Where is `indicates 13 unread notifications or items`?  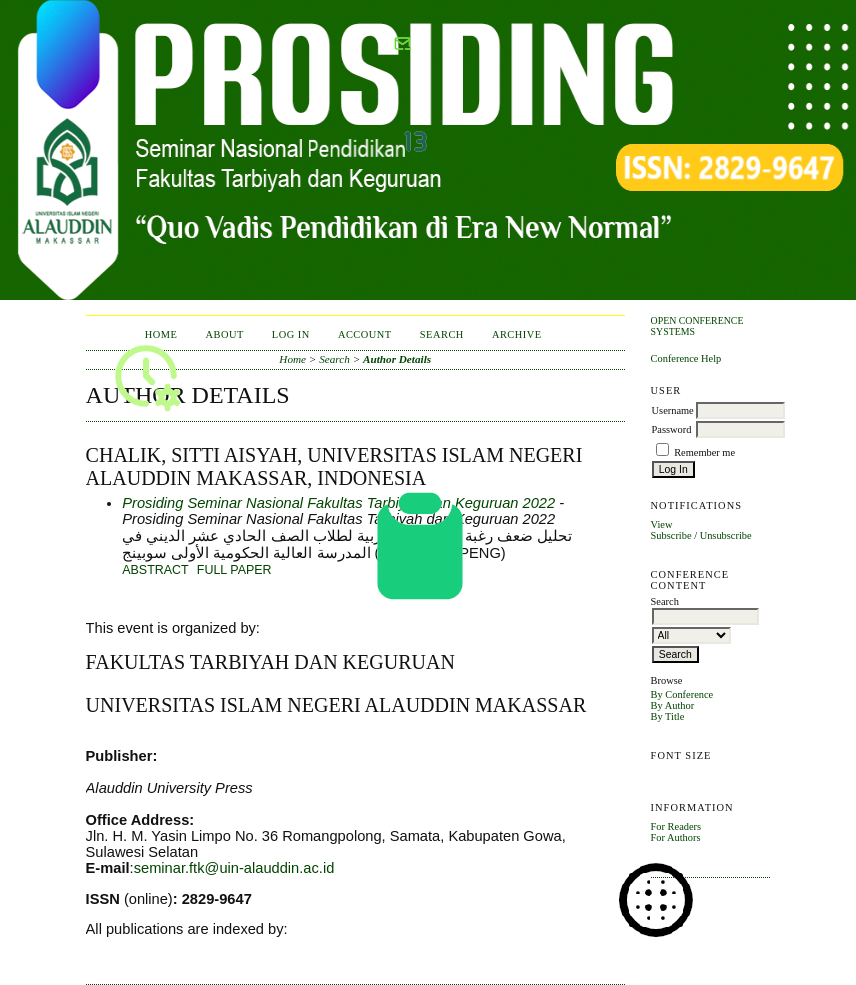 indicates 13 unread notifications or items is located at coordinates (414, 141).